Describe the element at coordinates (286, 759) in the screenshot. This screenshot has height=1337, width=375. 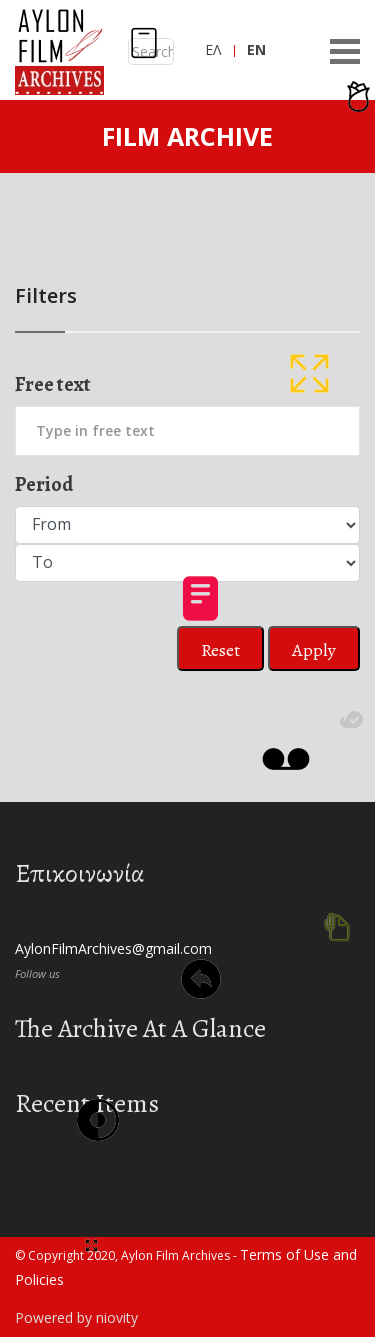
I see `indicates audio or video recording in progress` at that location.